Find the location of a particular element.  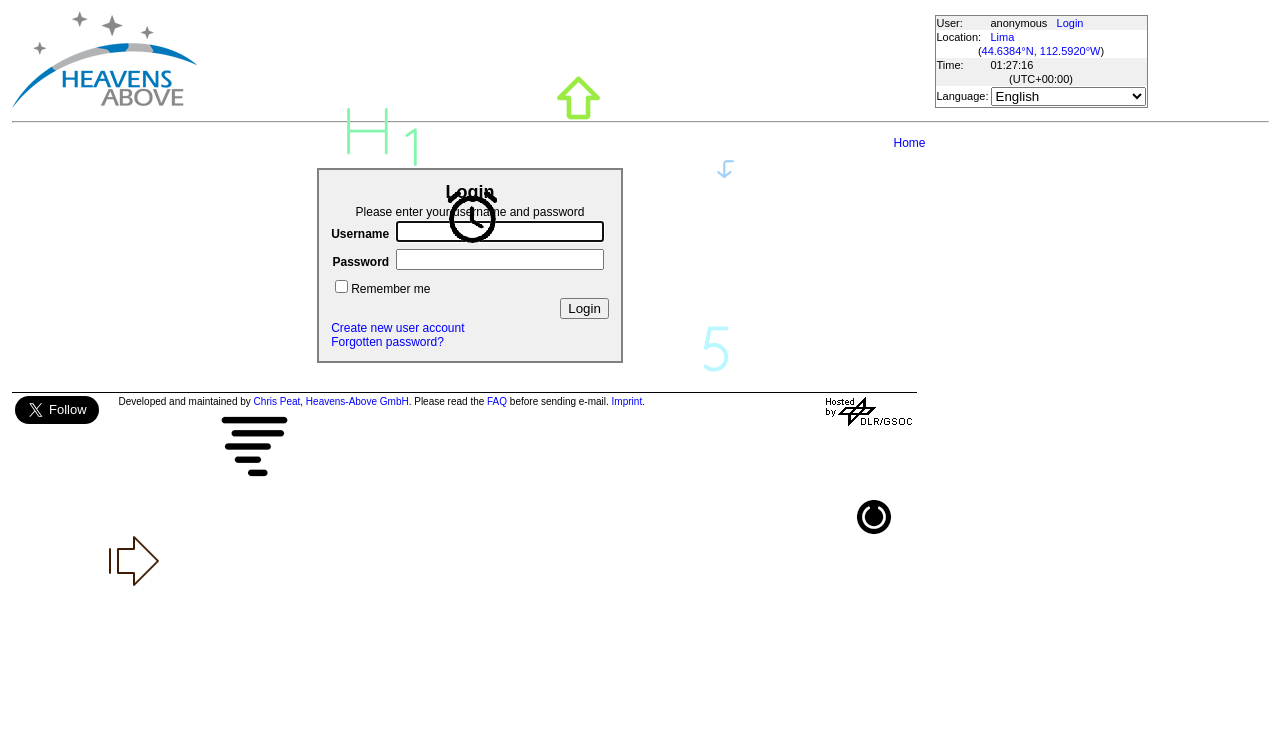

indicates loading or processing in progress is located at coordinates (874, 517).